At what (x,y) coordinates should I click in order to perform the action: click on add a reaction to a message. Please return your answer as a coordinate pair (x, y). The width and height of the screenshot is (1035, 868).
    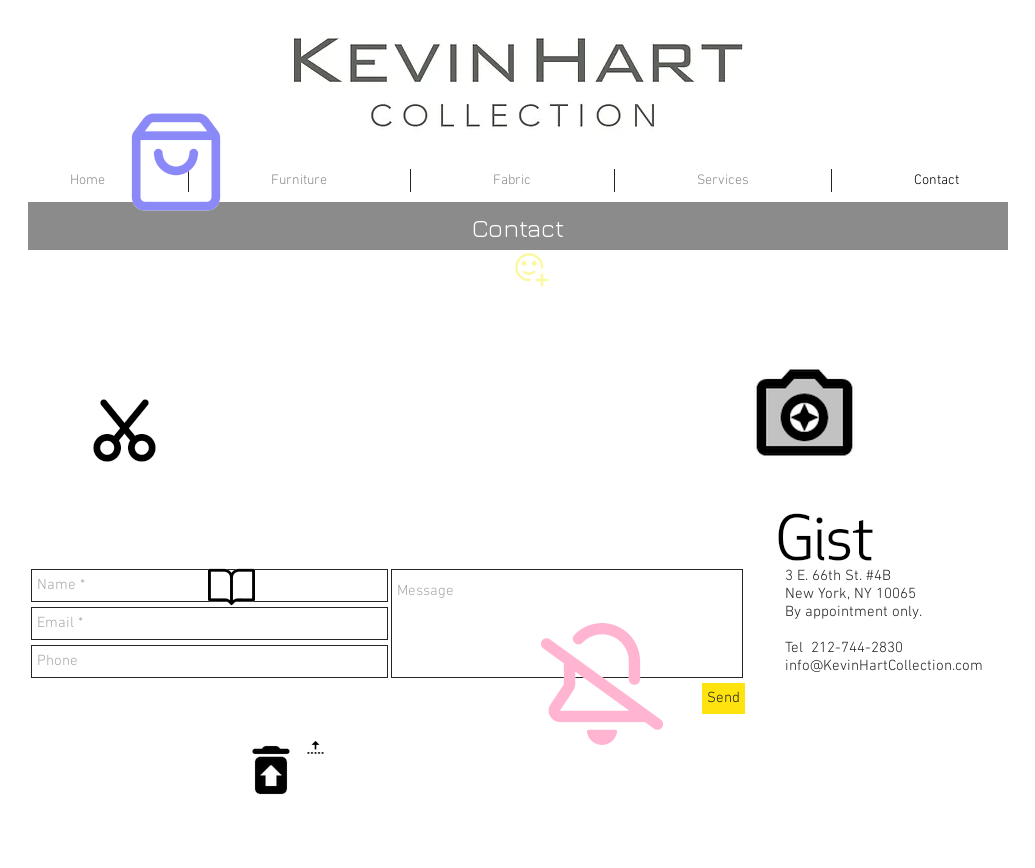
    Looking at the image, I should click on (530, 268).